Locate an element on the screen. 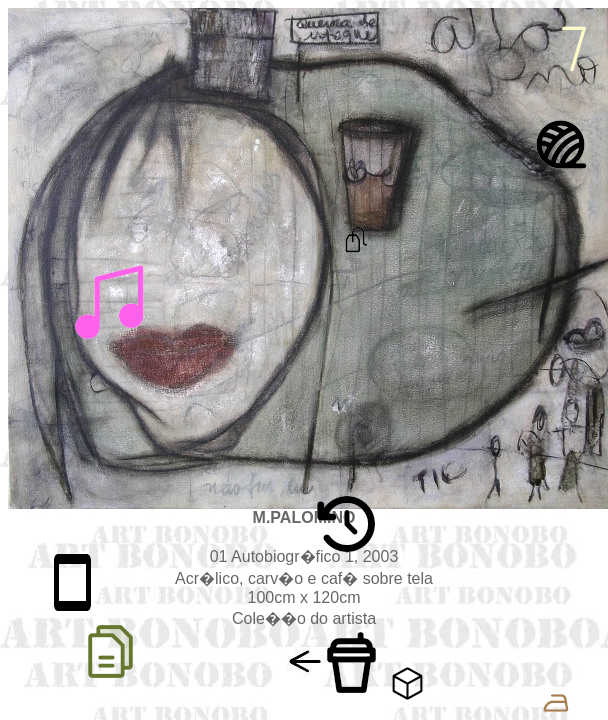  access knitting or crochet patterns is located at coordinates (560, 144).